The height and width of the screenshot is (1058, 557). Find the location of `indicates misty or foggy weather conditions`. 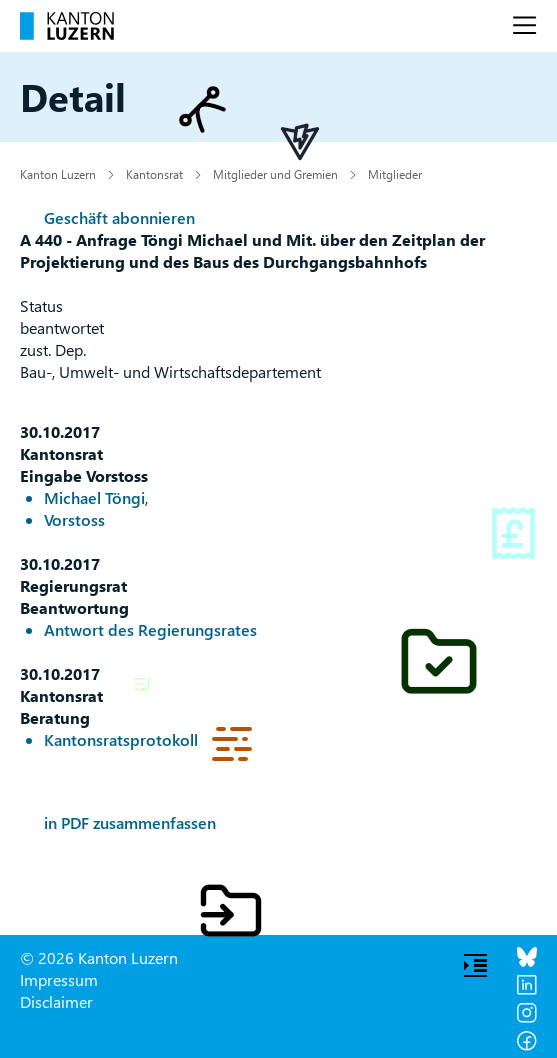

indicates misty or foggy weather conditions is located at coordinates (232, 743).